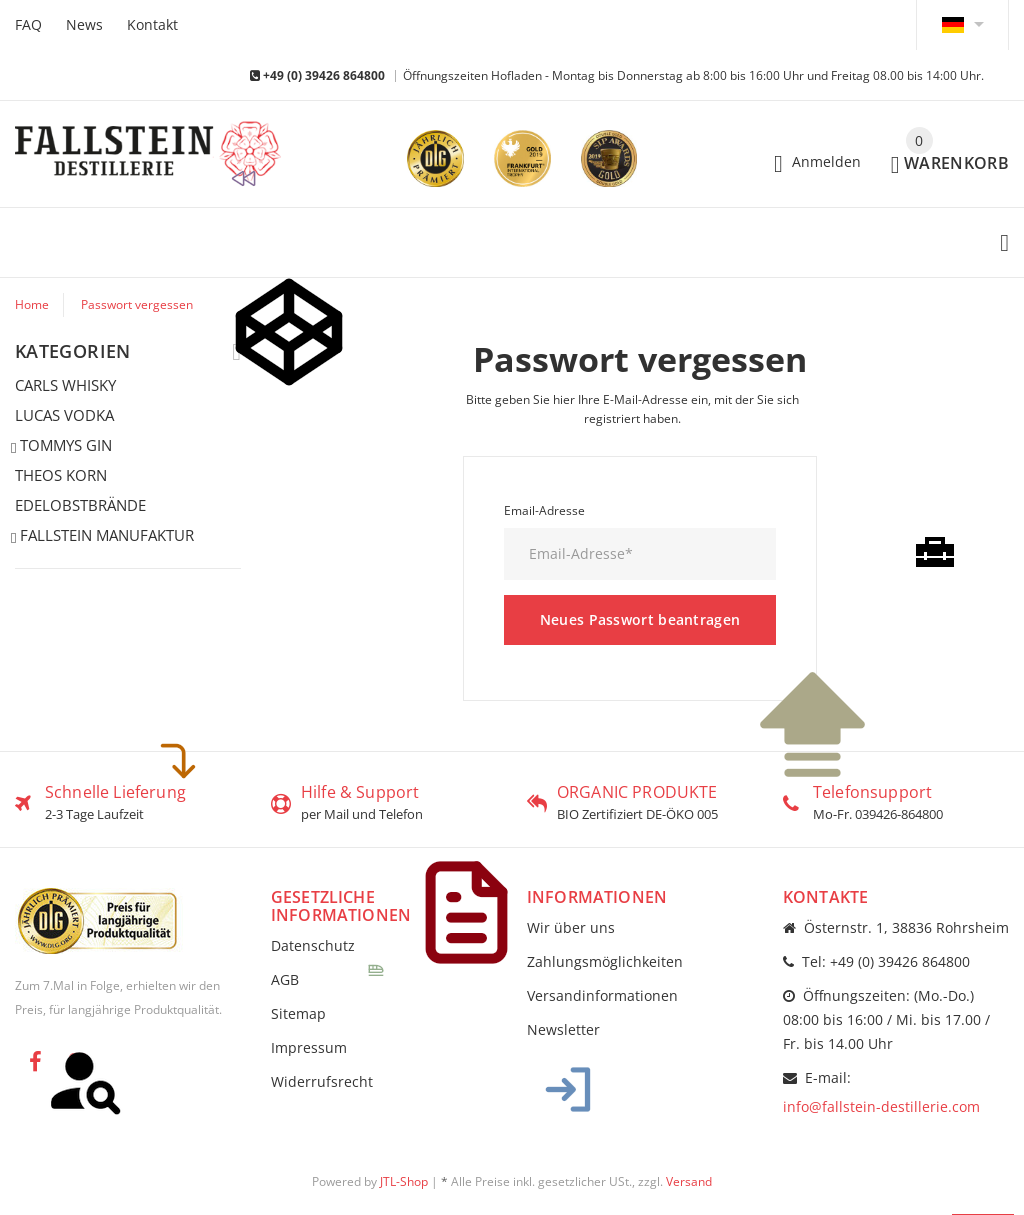 This screenshot has width=1024, height=1215. Describe the element at coordinates (376, 970) in the screenshot. I see `view train schedules or railway options` at that location.